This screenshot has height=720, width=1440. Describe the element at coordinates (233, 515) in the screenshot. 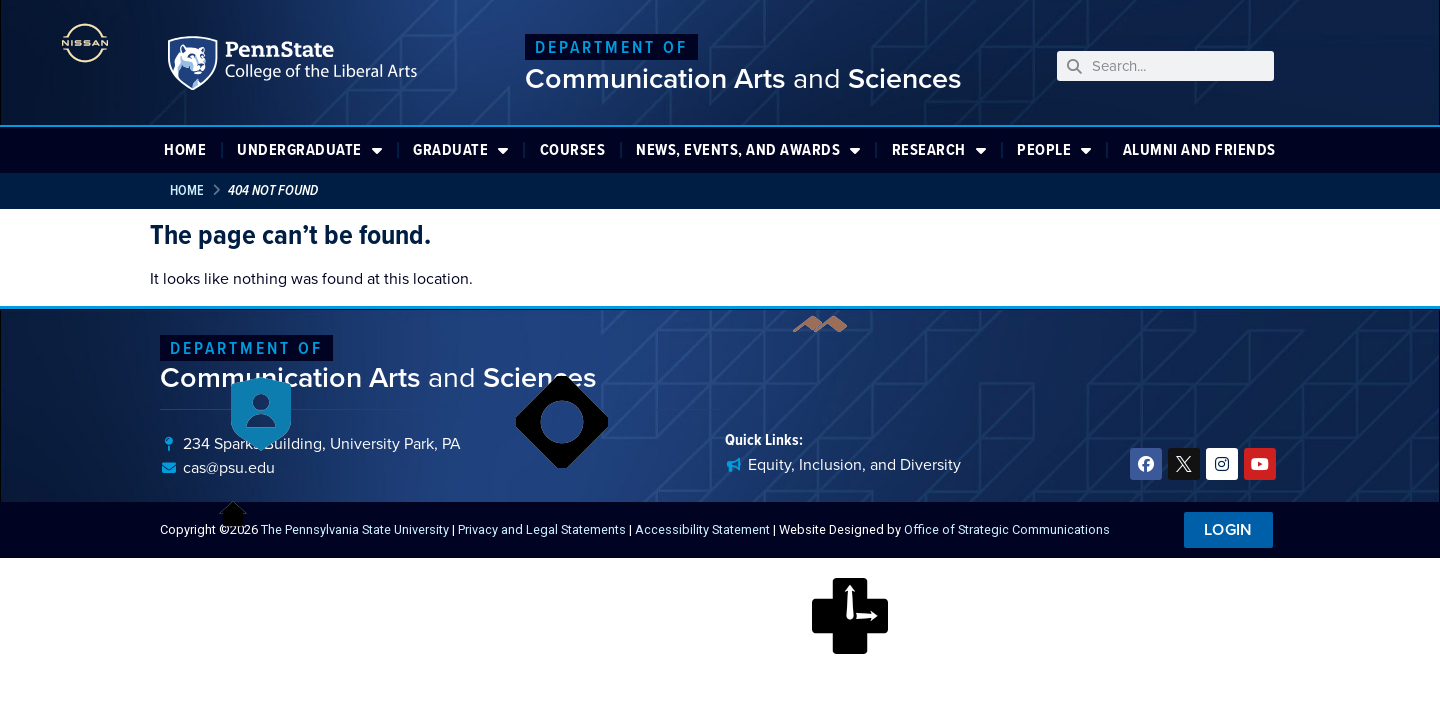

I see `navigate to home screen` at that location.